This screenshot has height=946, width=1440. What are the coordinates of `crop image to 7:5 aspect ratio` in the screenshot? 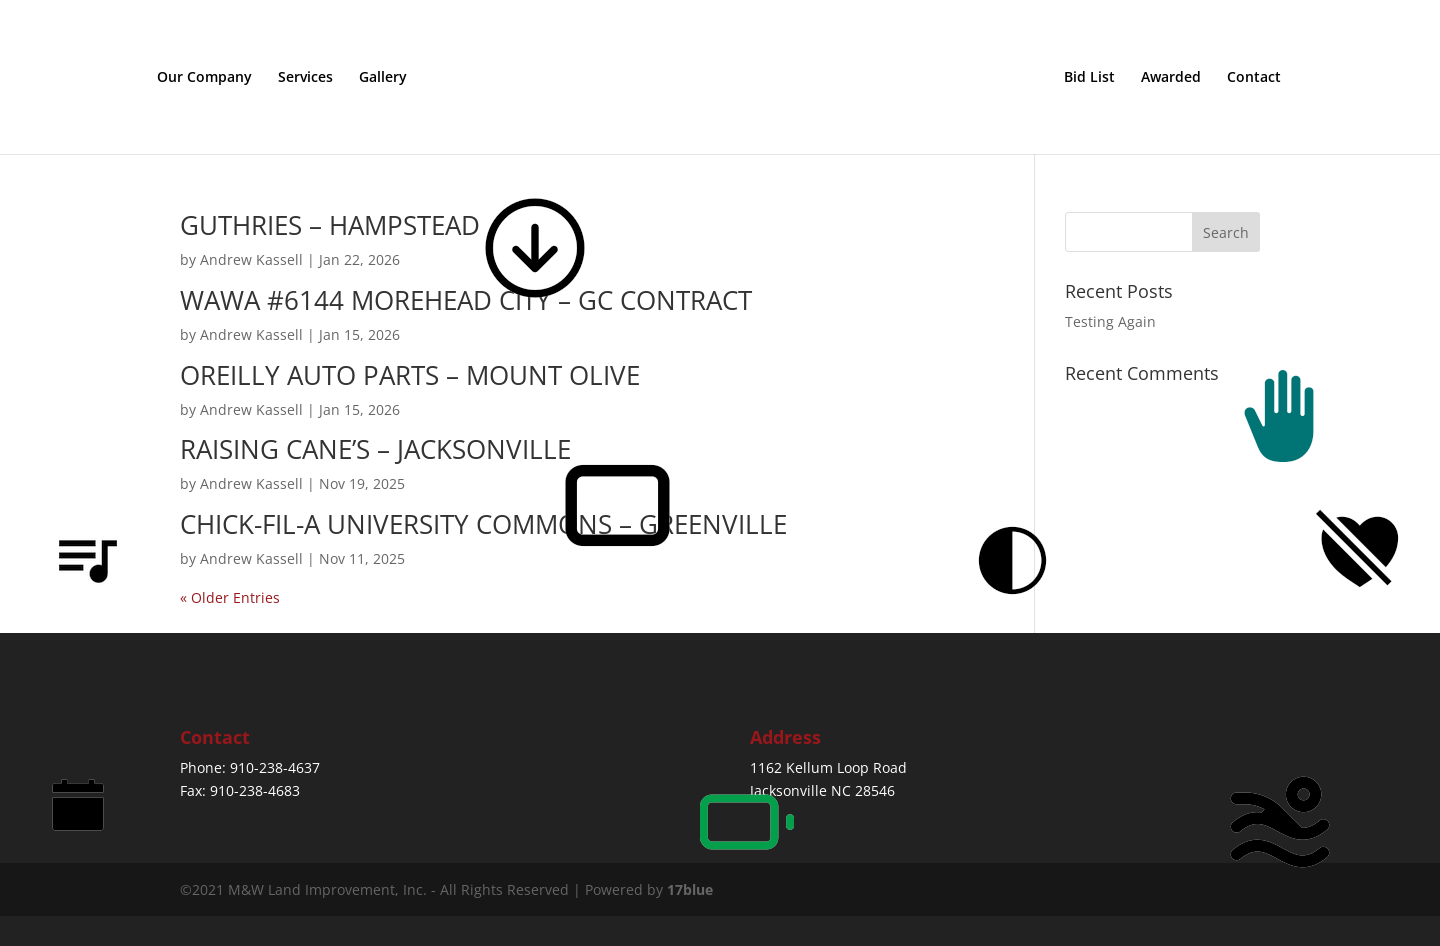 It's located at (617, 505).